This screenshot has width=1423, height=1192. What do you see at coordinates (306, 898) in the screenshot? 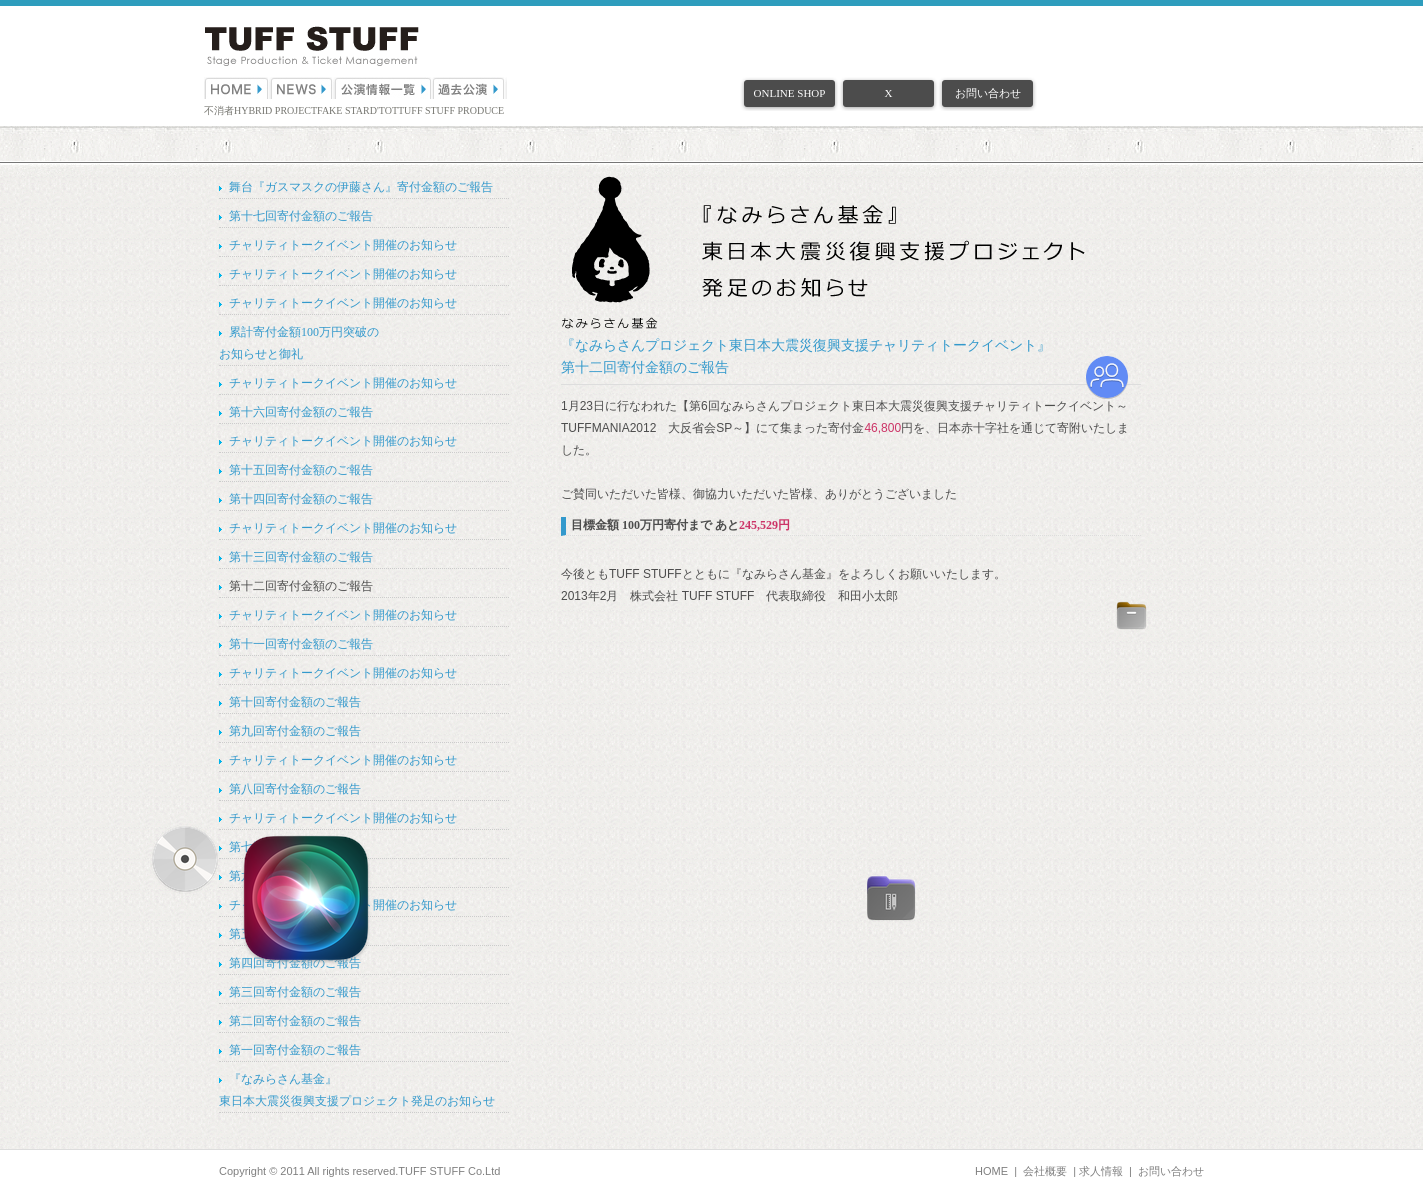
I see `open siri voice assistant settings` at bounding box center [306, 898].